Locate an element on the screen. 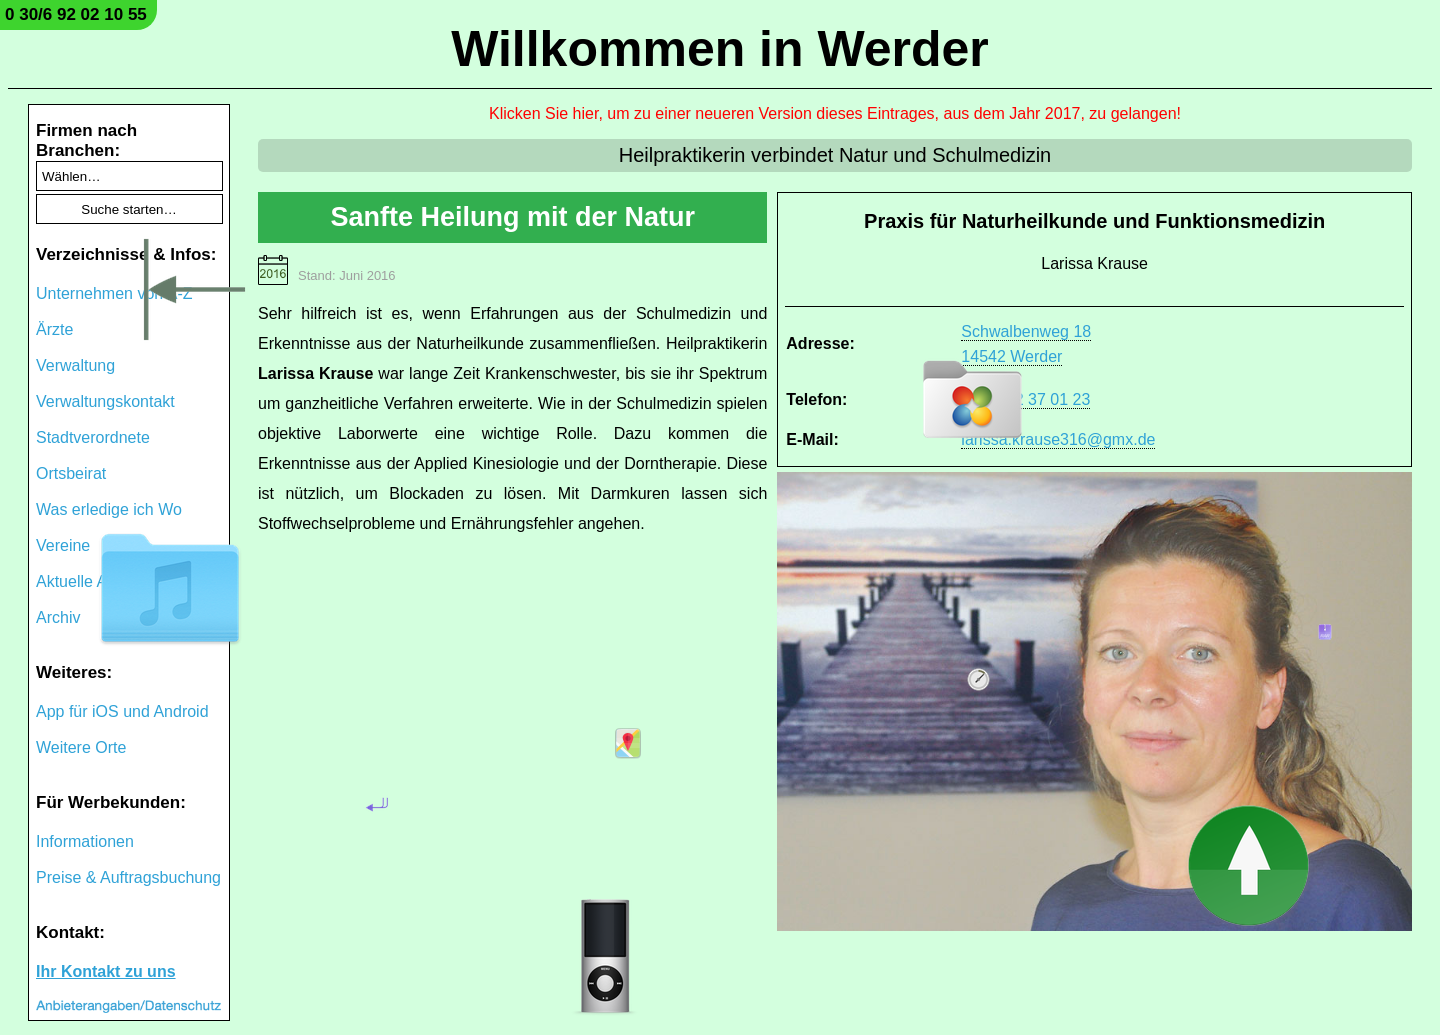  open the Eleven Forum community folder is located at coordinates (972, 402).